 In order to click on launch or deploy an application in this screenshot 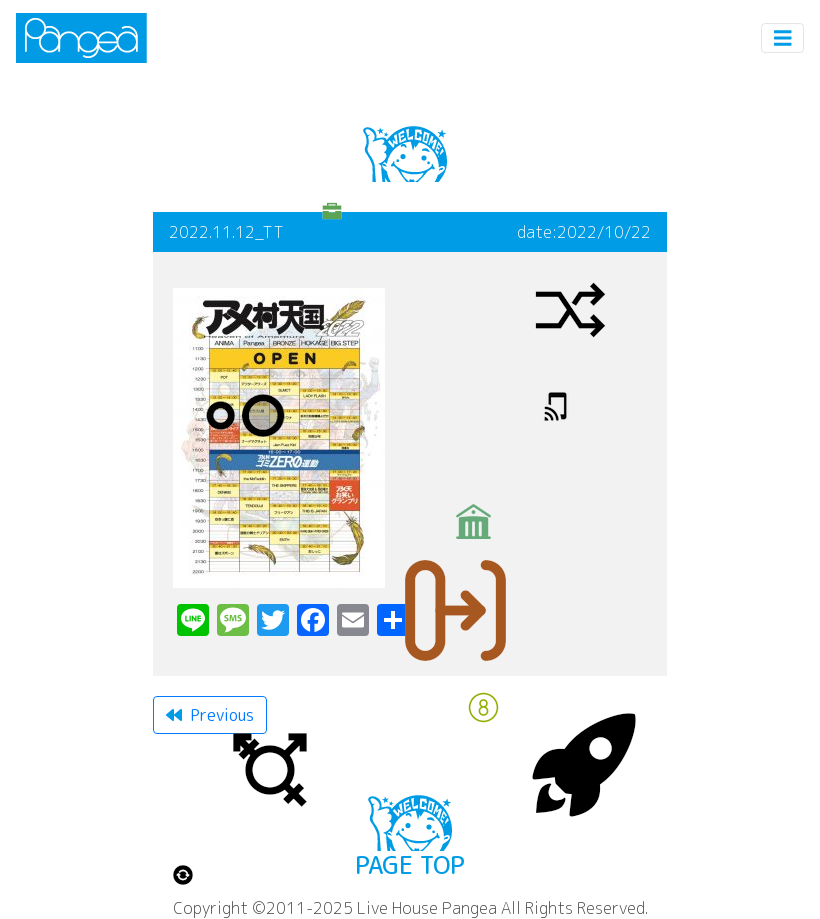, I will do `click(584, 765)`.